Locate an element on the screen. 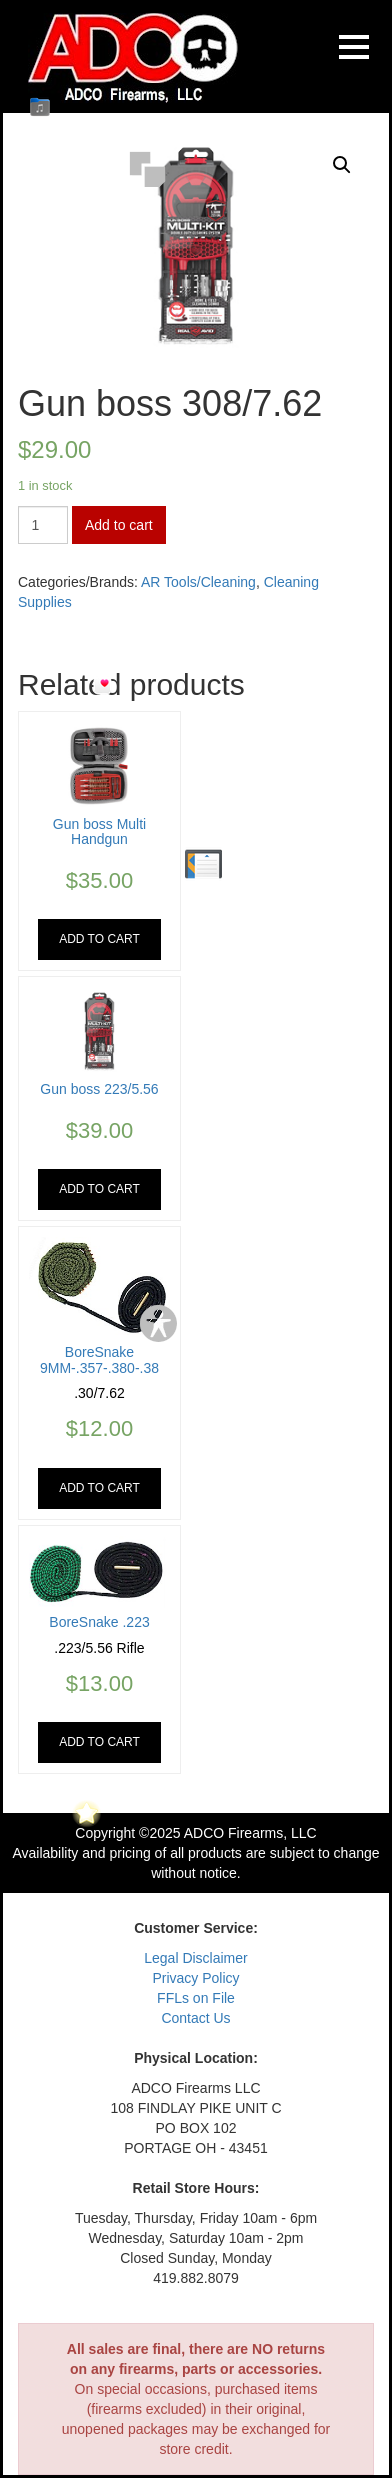 Image resolution: width=392 pixels, height=2478 pixels. open the Health app is located at coordinates (102, 685).